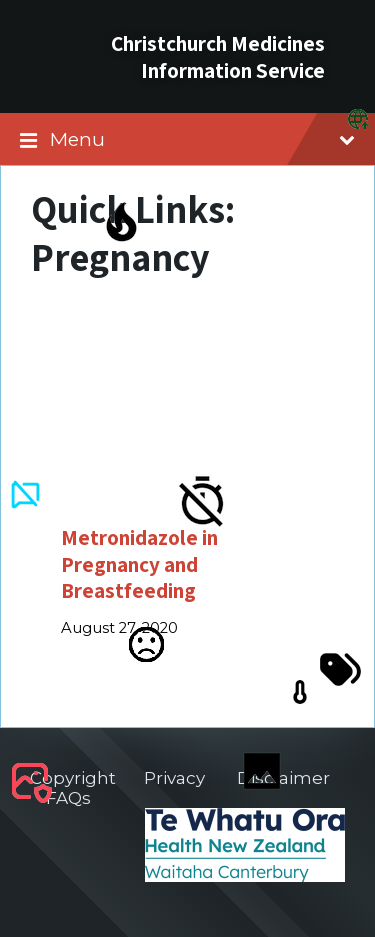 The image size is (375, 937). I want to click on locate nearby fire stations, so click(121, 222).